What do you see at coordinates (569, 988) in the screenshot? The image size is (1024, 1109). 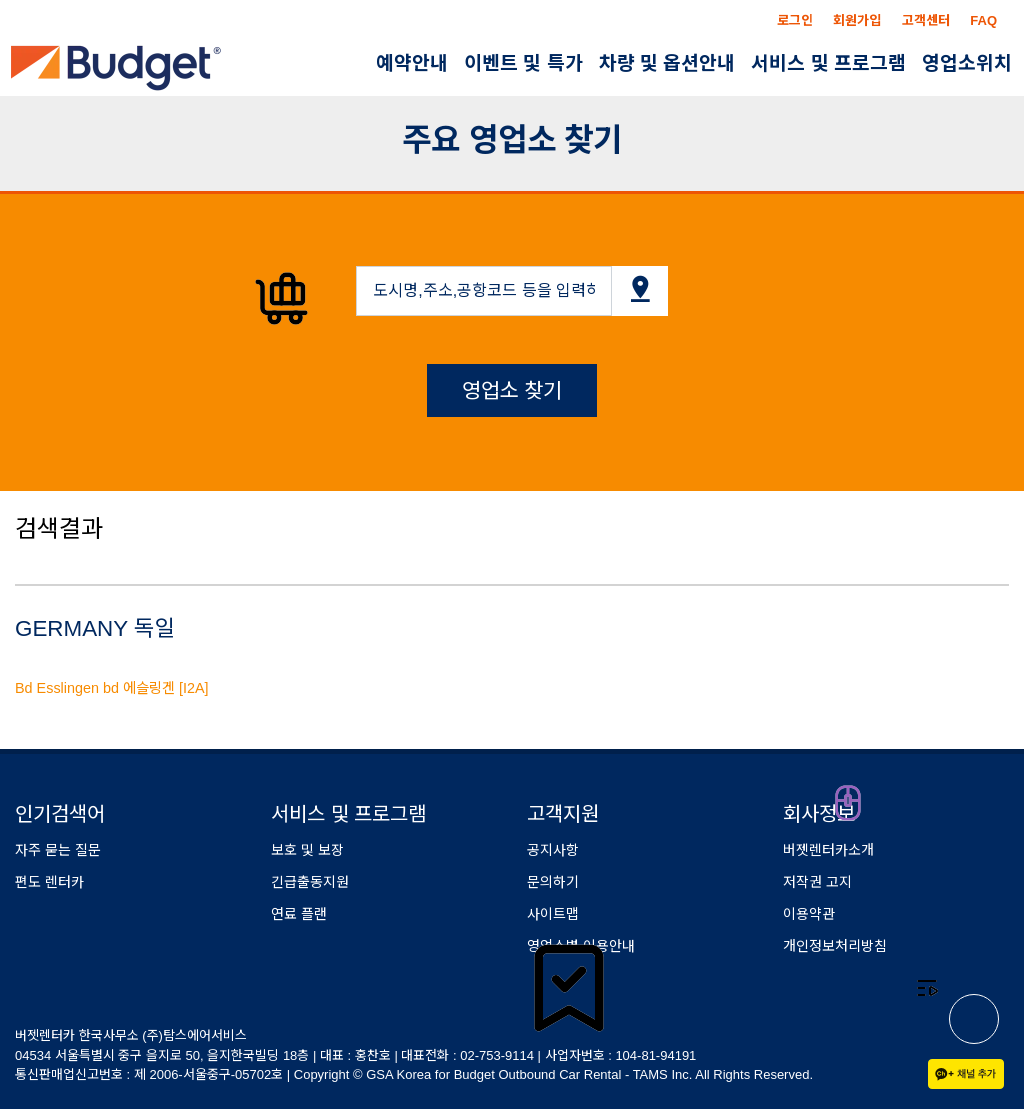 I see `item successfully bookmarked` at bounding box center [569, 988].